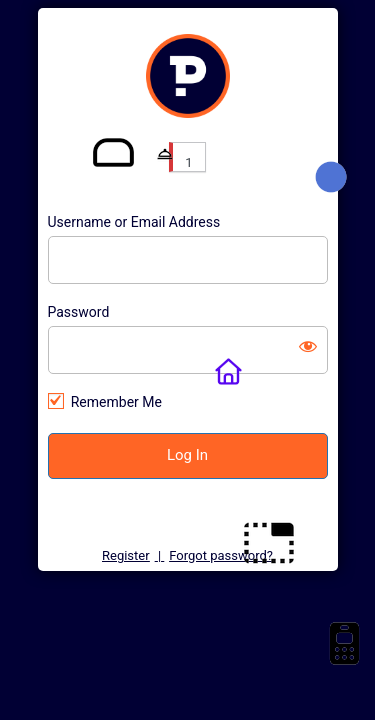  Describe the element at coordinates (165, 154) in the screenshot. I see `request room service or hotel amenities` at that location.